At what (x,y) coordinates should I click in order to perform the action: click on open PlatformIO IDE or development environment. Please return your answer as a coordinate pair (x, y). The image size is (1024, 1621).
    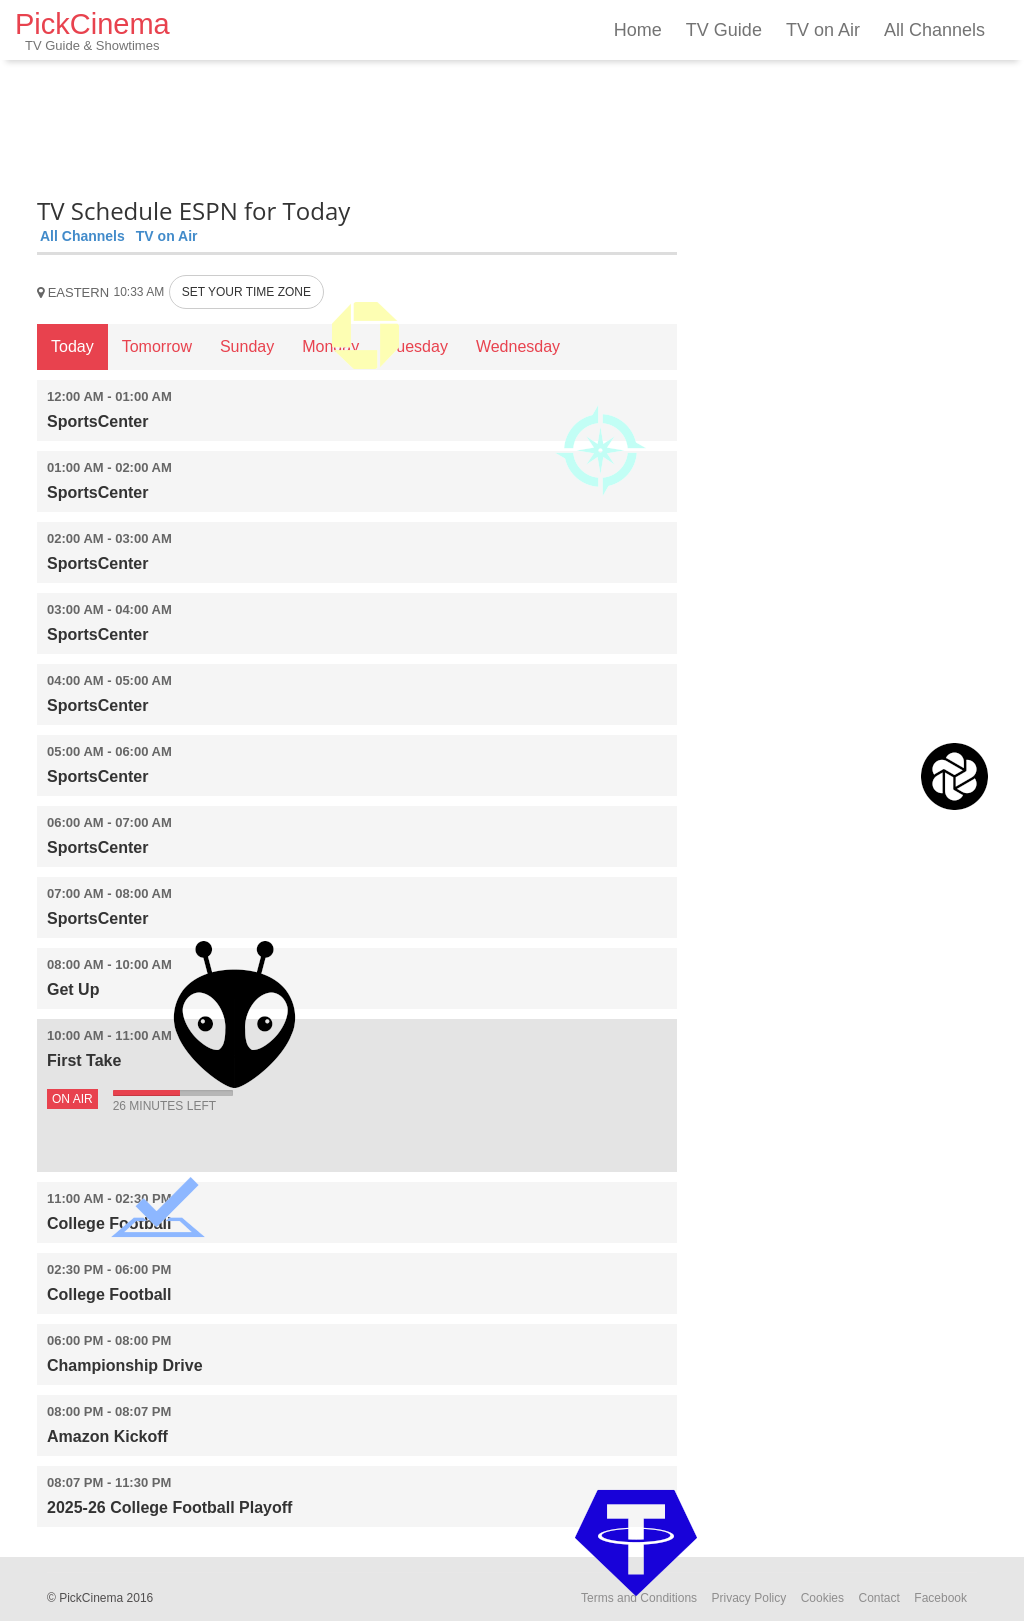
    Looking at the image, I should click on (234, 1014).